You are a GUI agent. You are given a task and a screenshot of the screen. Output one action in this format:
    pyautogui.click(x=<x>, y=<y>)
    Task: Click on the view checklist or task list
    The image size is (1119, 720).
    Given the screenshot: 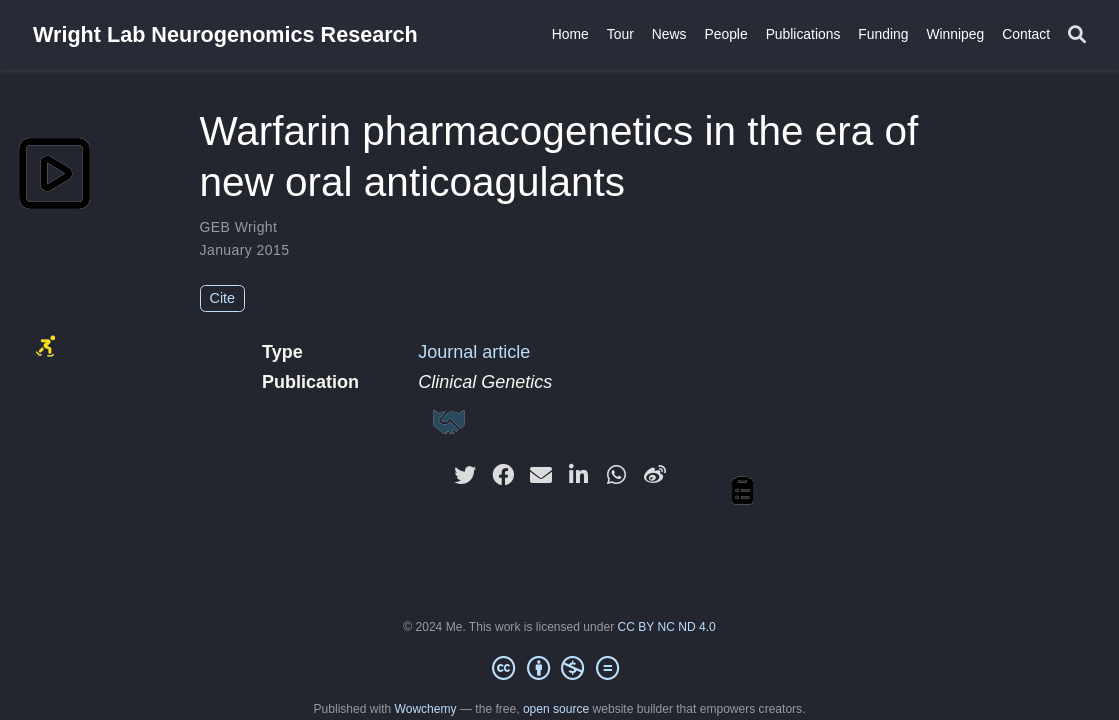 What is the action you would take?
    pyautogui.click(x=742, y=490)
    